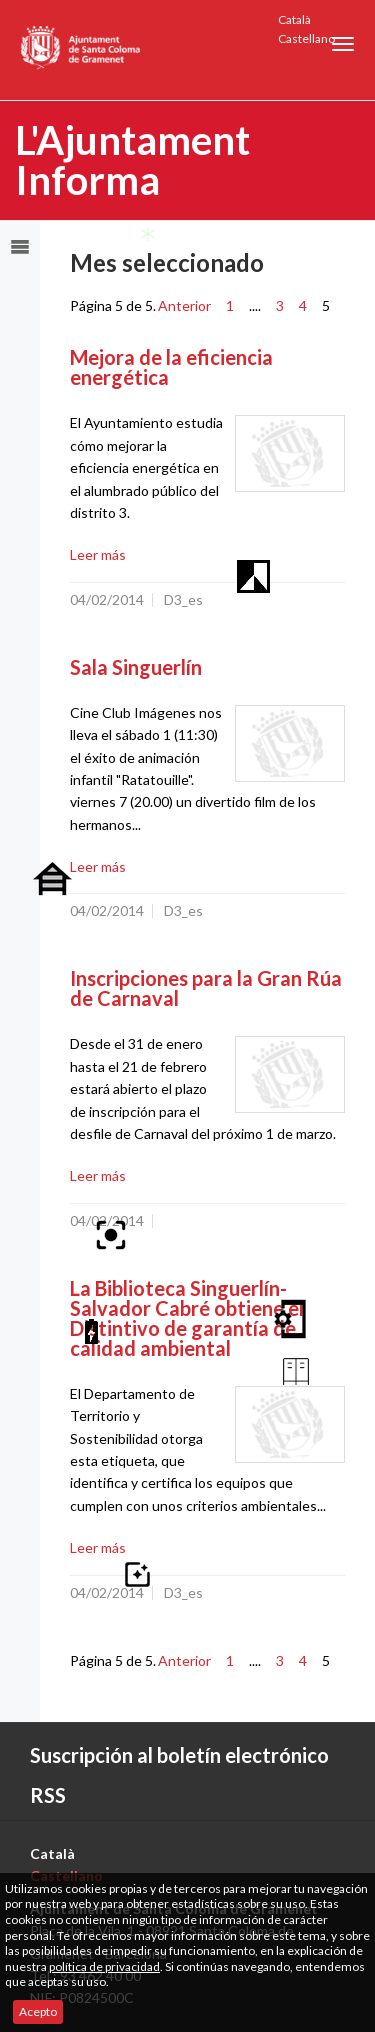 The image size is (375, 2032). I want to click on apply filters or effects to a photo, so click(137, 1574).